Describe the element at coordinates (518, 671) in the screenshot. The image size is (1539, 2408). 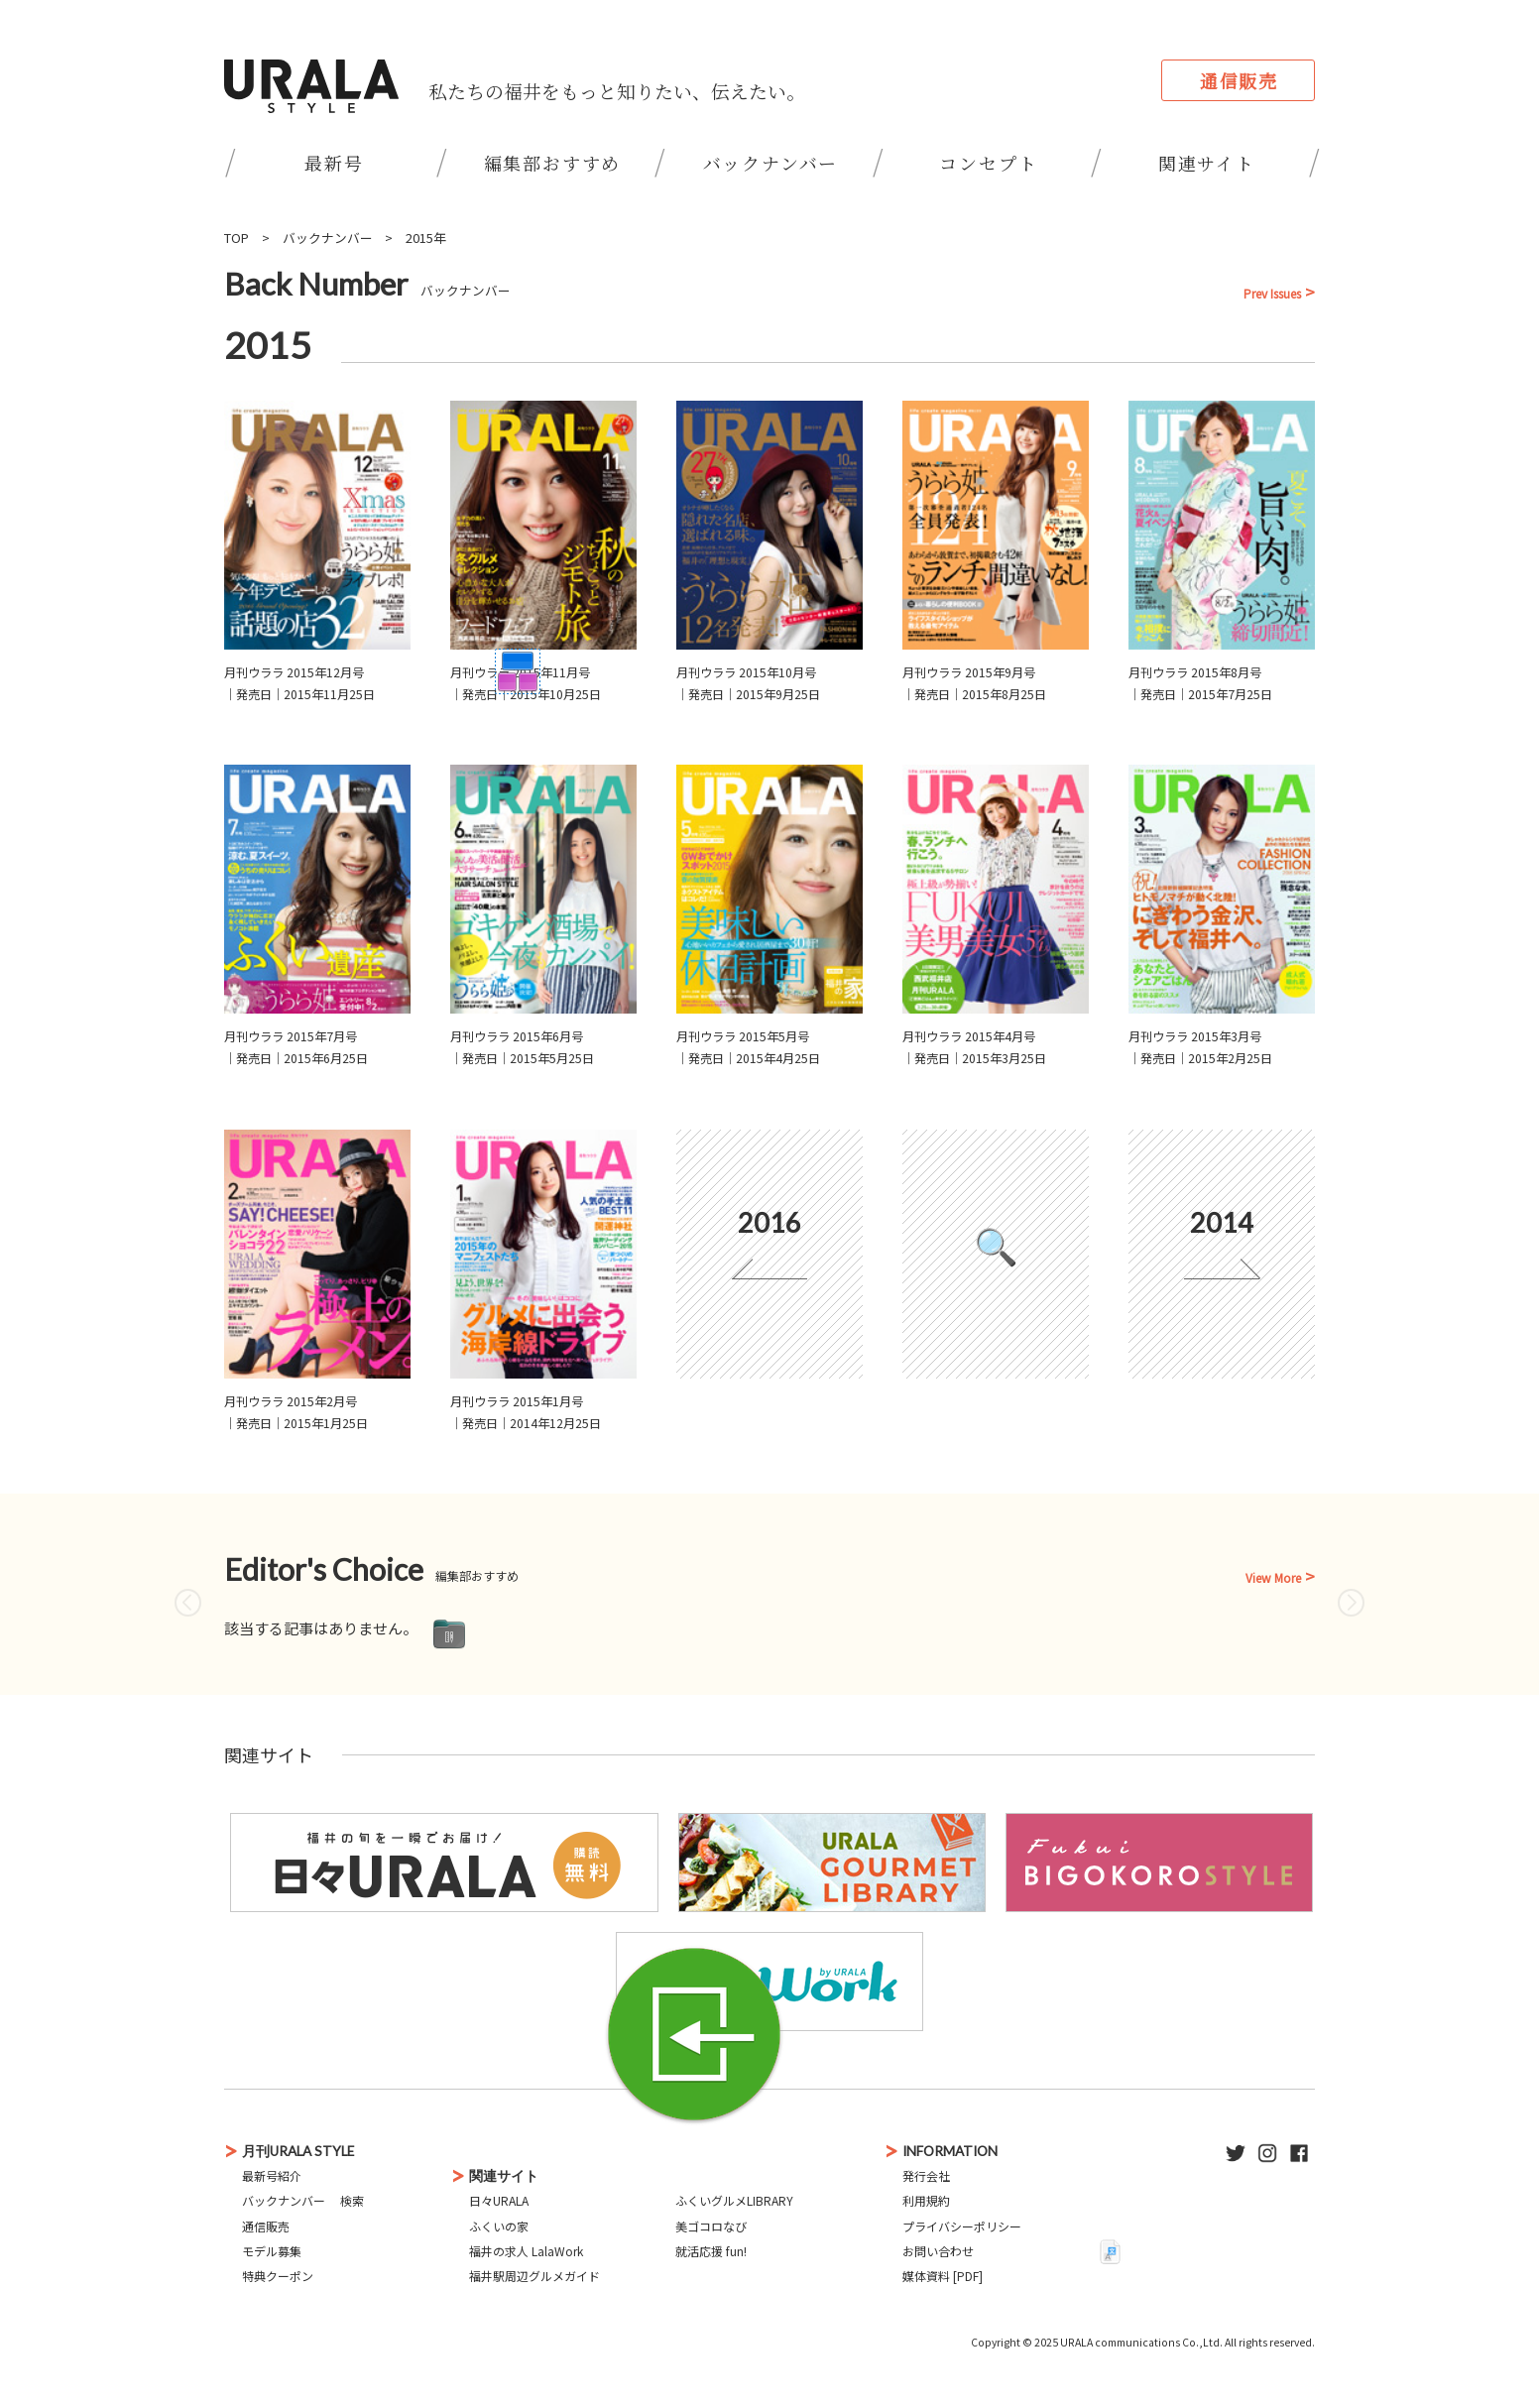
I see `select all items in the current view` at that location.